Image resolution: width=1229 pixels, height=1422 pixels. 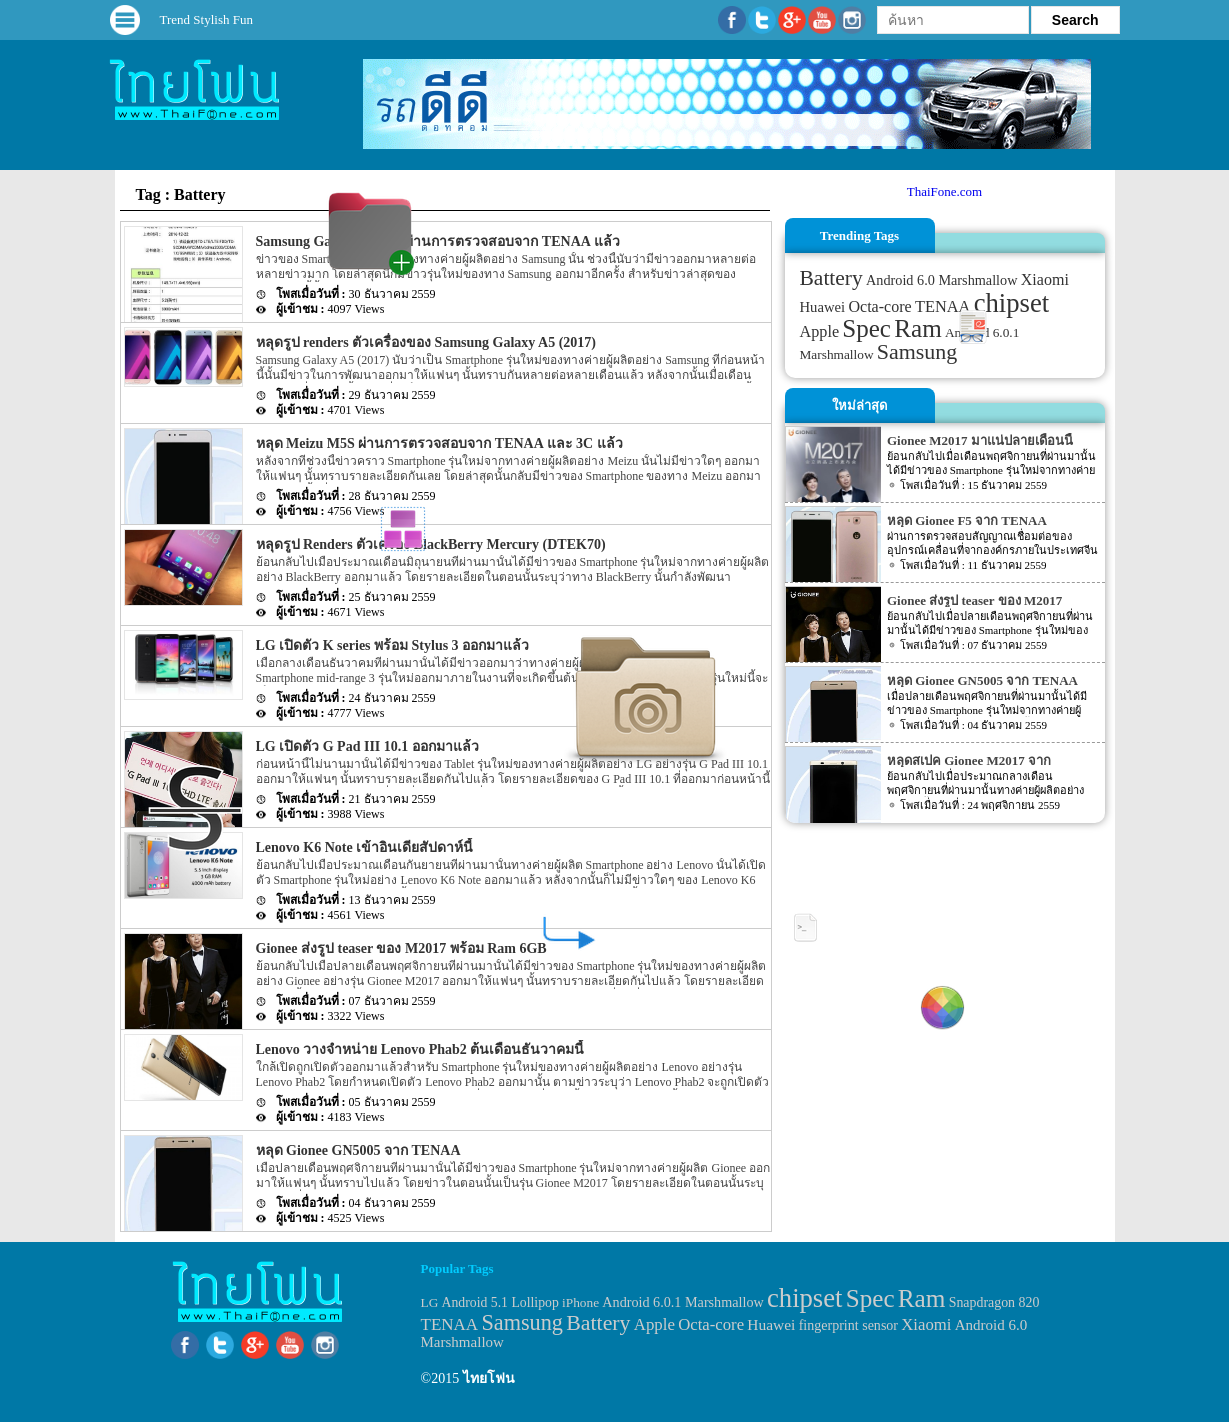 I want to click on select all items in the current view, so click(x=403, y=529).